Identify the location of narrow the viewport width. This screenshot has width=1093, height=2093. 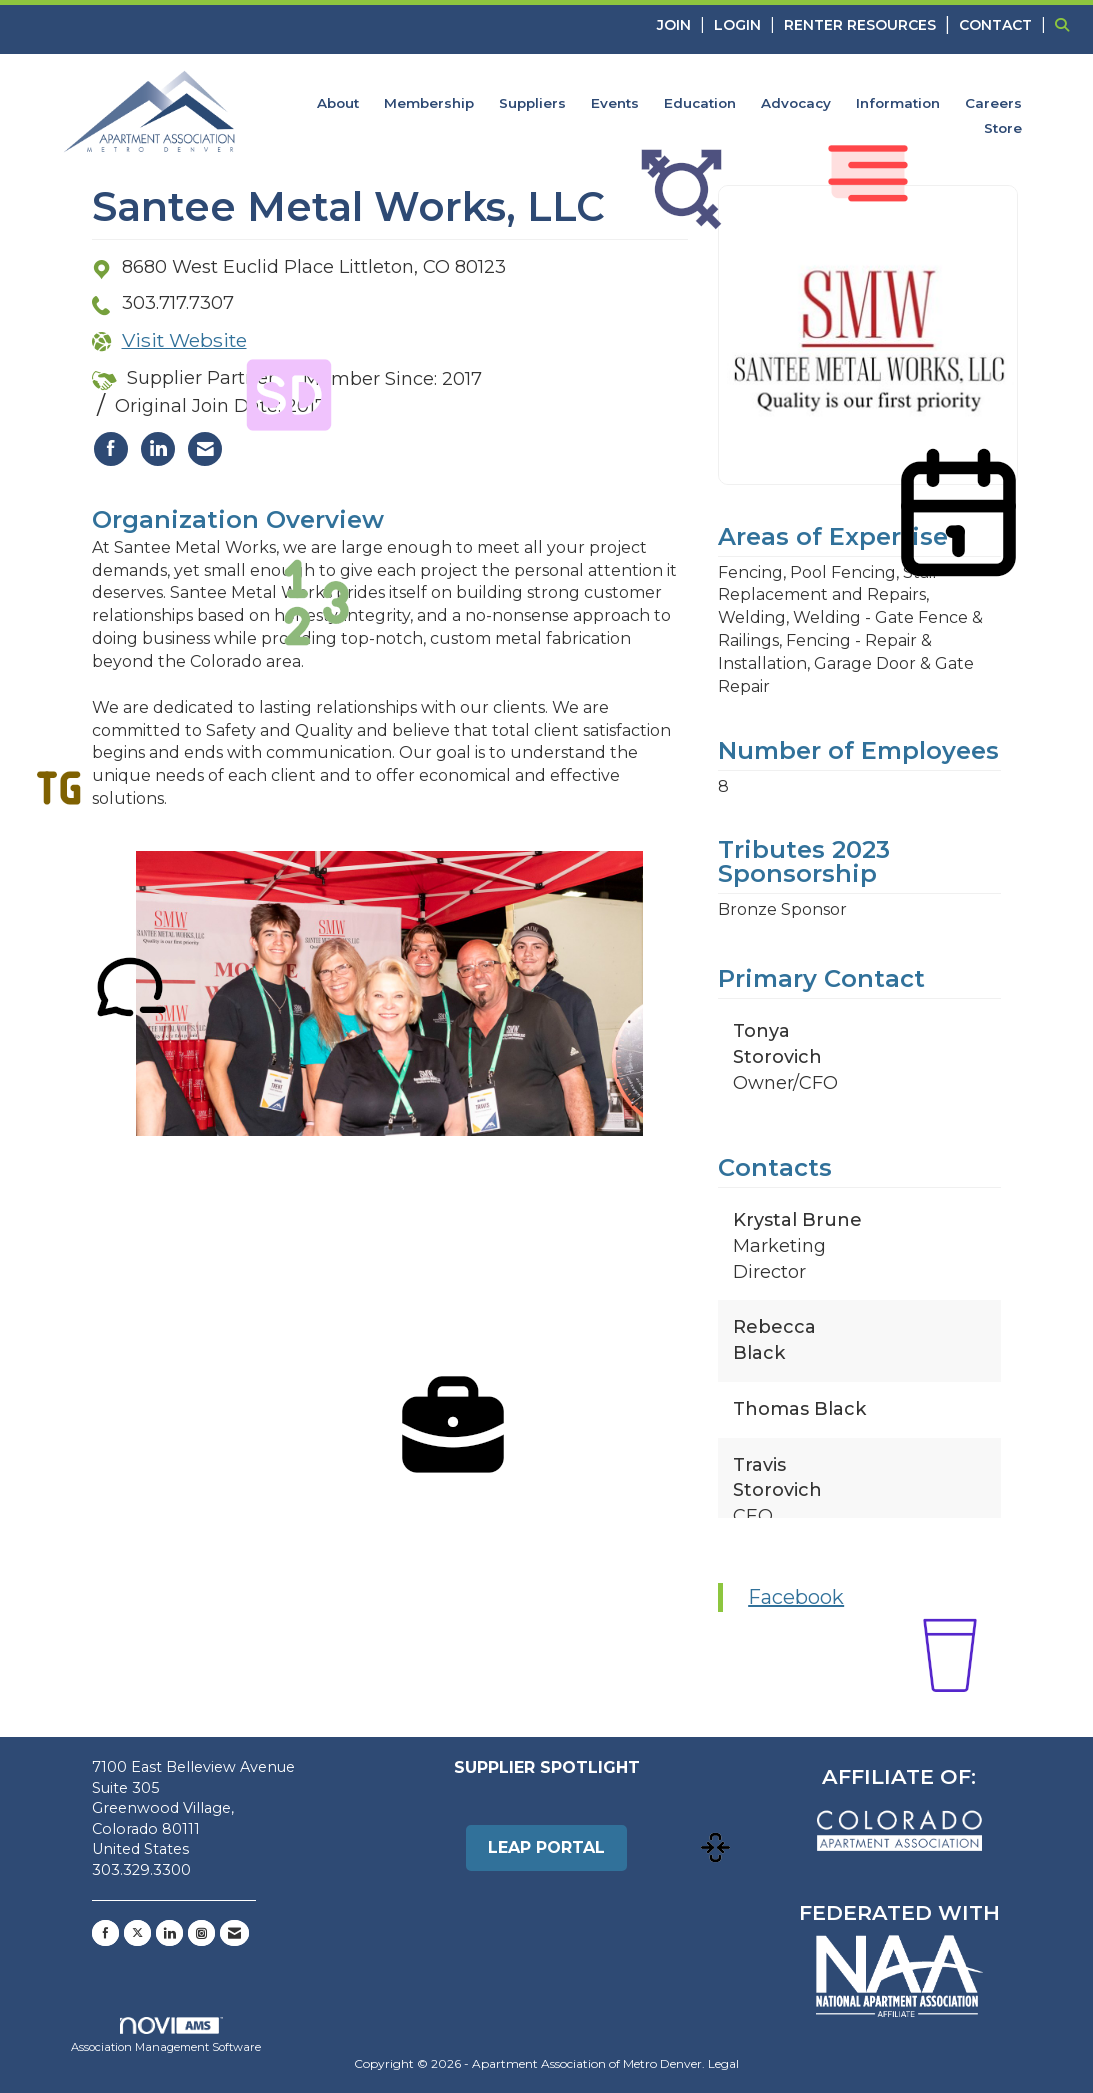
(715, 1847).